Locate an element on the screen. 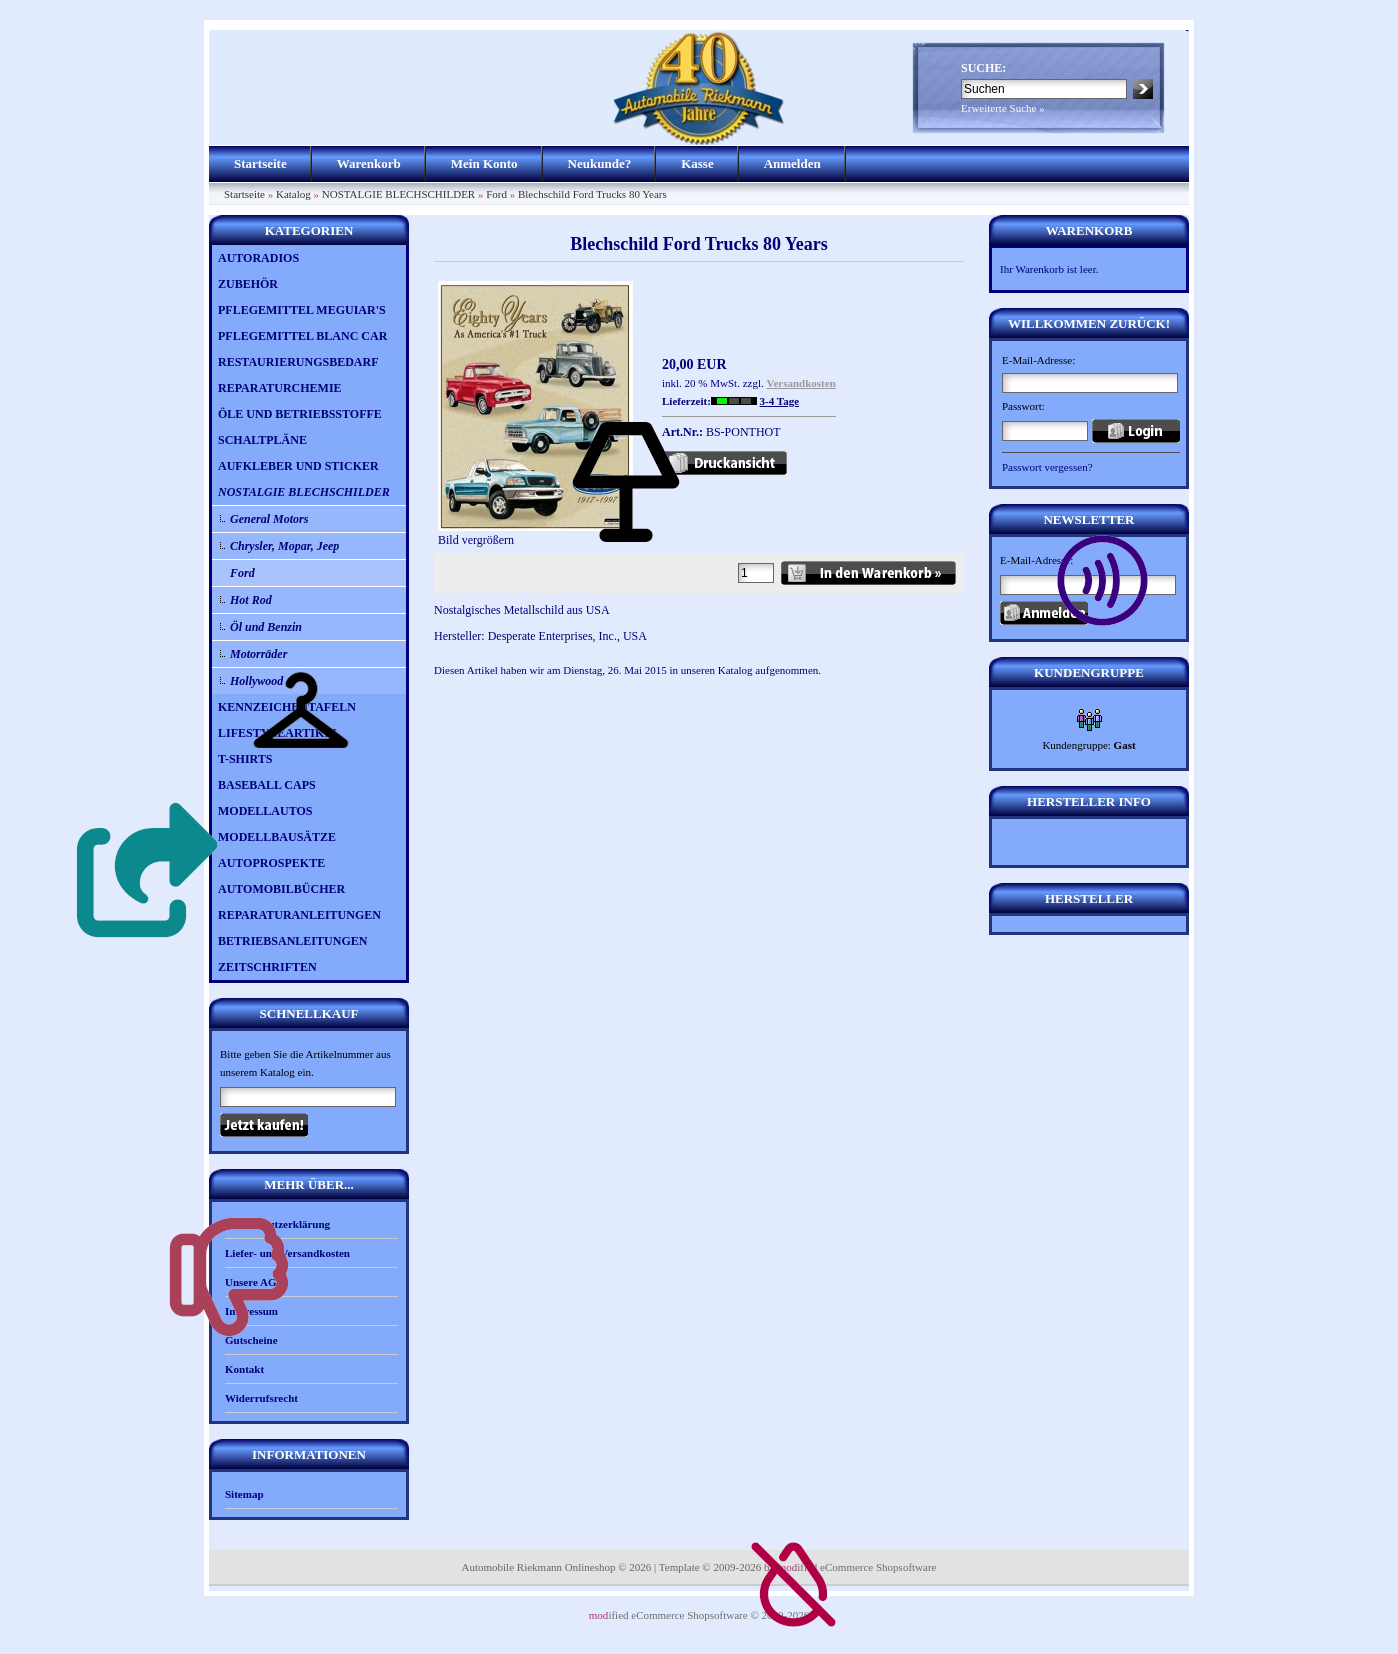 This screenshot has height=1654, width=1398. share content to another app or platform is located at coordinates (144, 870).